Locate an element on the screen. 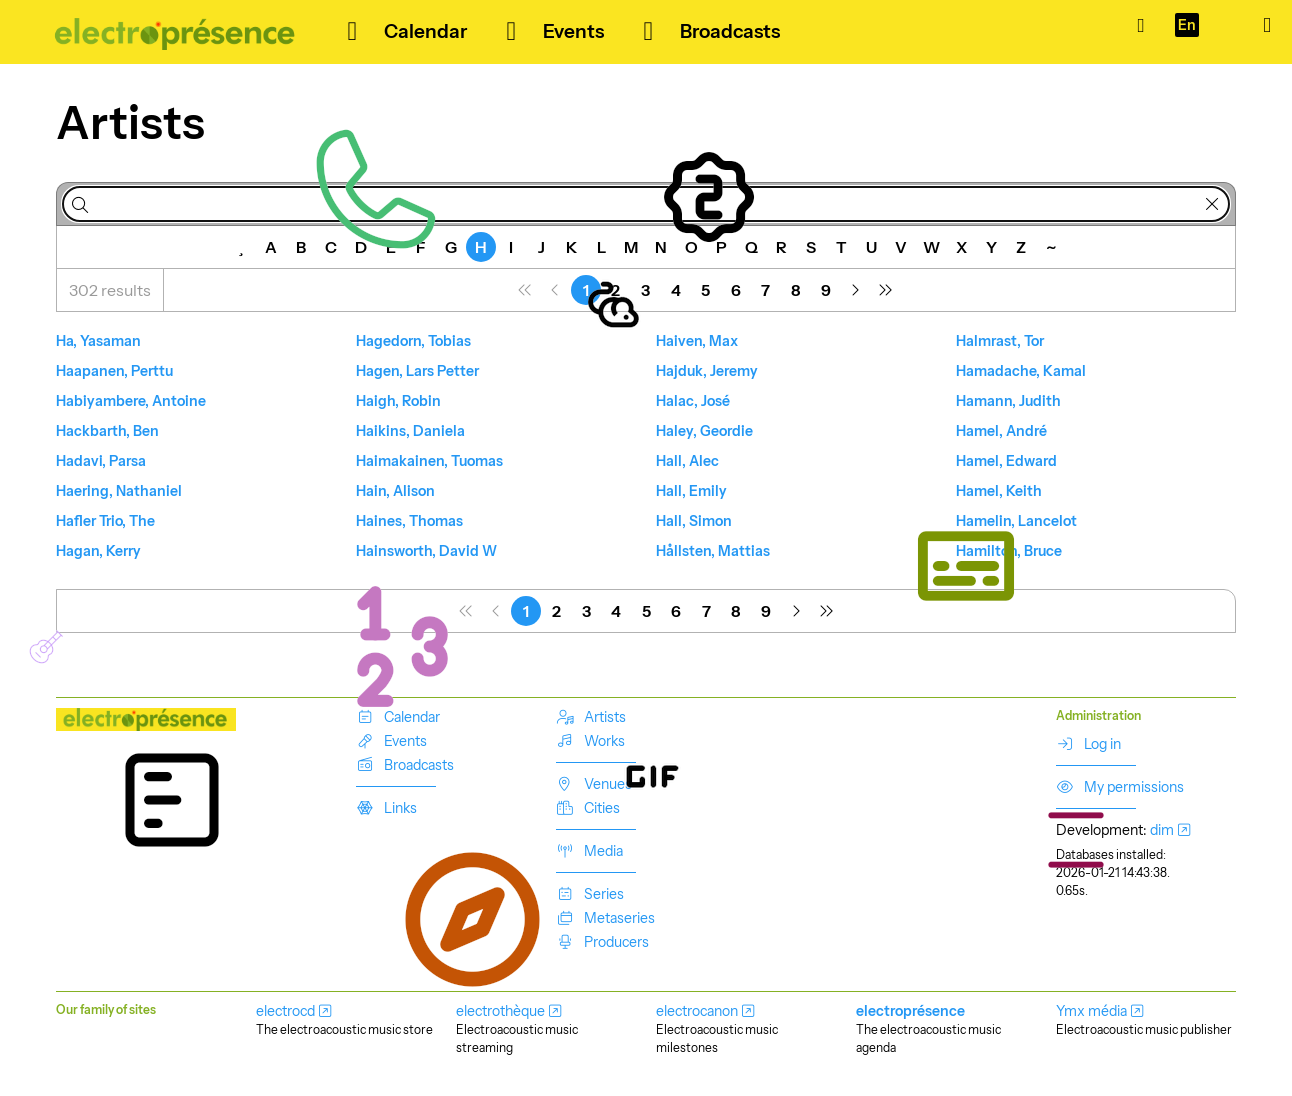 The image size is (1292, 1096). align content to the left with full-width stretching is located at coordinates (172, 800).